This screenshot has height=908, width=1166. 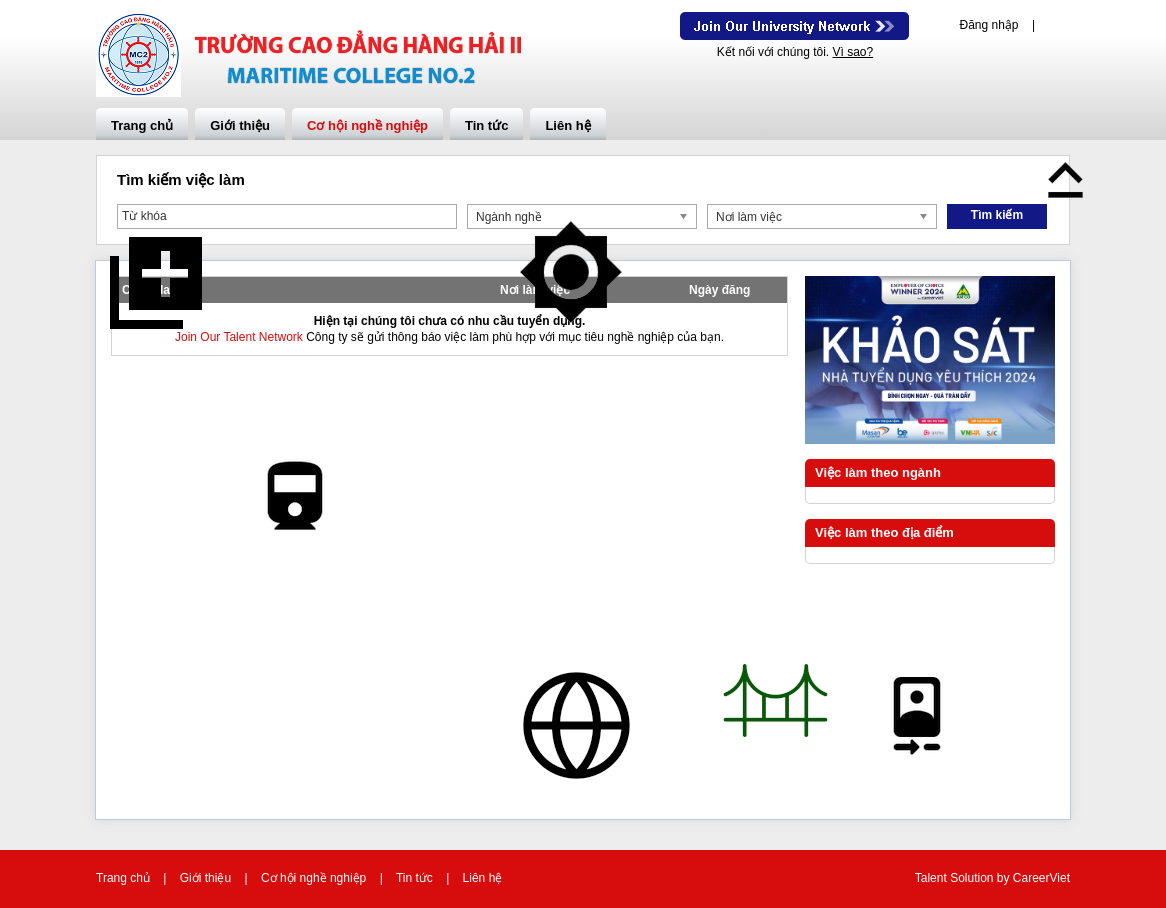 I want to click on increase screen brightness, so click(x=571, y=272).